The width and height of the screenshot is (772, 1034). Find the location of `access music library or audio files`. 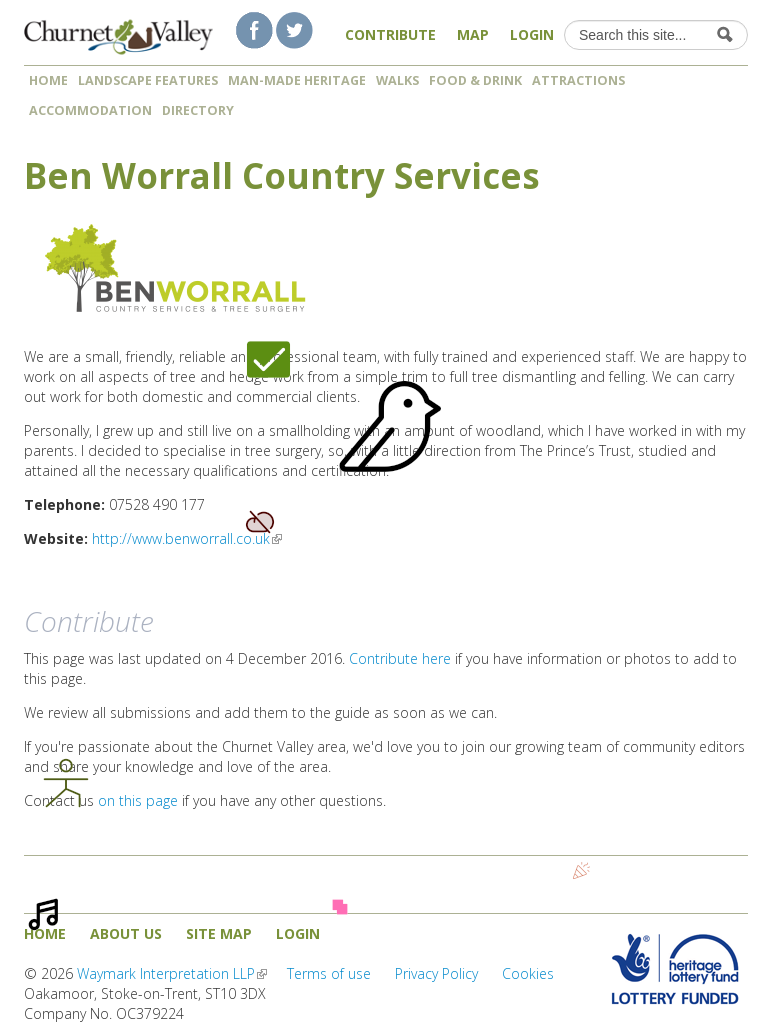

access music library or audio files is located at coordinates (45, 915).